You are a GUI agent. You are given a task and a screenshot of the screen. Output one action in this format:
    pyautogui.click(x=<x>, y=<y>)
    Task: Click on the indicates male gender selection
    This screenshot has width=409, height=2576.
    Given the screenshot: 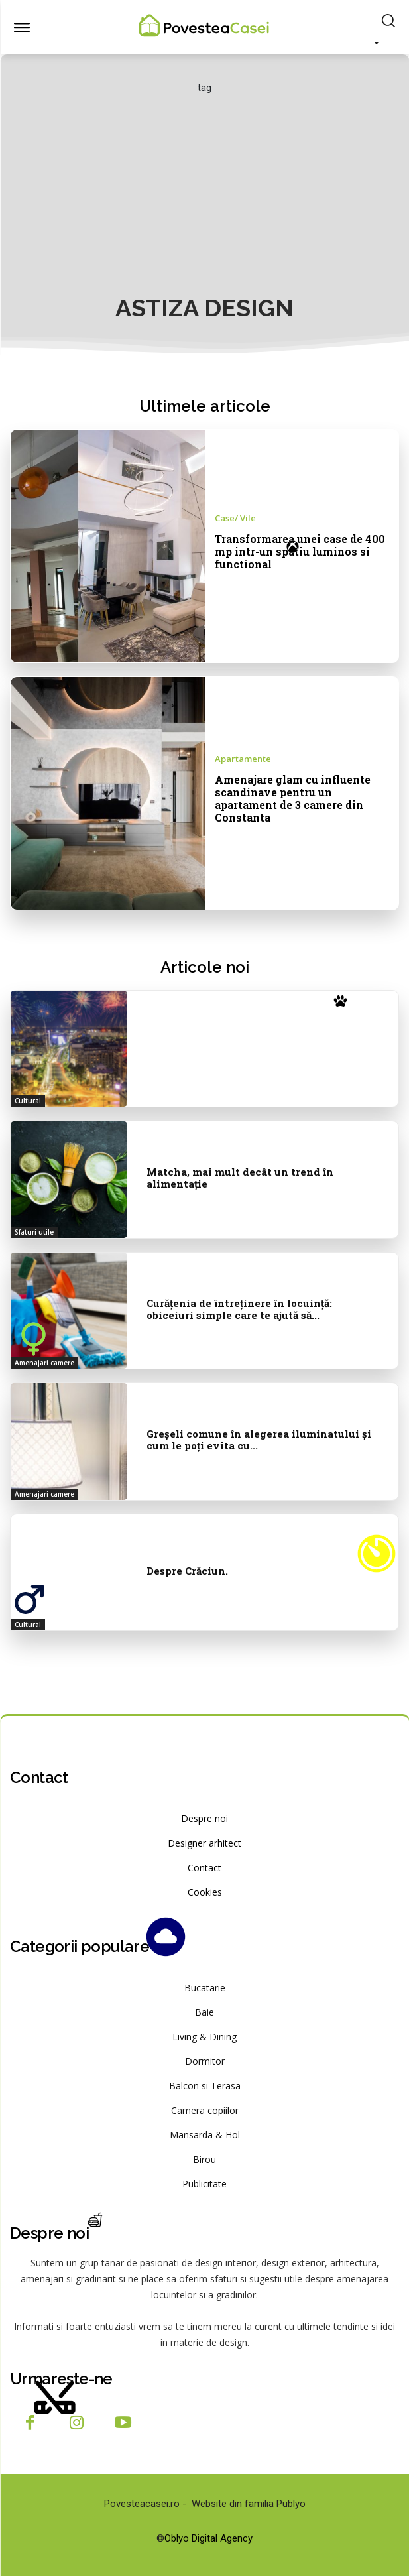 What is the action you would take?
    pyautogui.click(x=29, y=1599)
    